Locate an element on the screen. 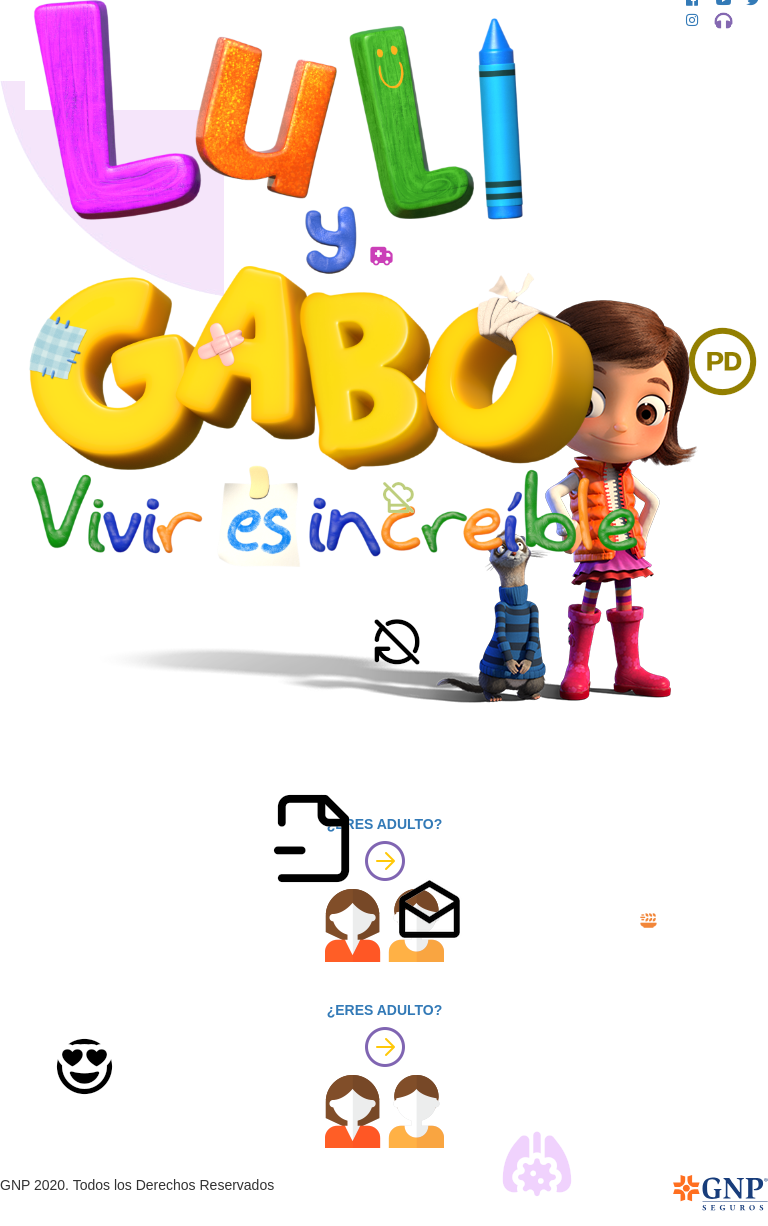 This screenshot has width=768, height=1226. disable cooking or recipe mode is located at coordinates (398, 497).